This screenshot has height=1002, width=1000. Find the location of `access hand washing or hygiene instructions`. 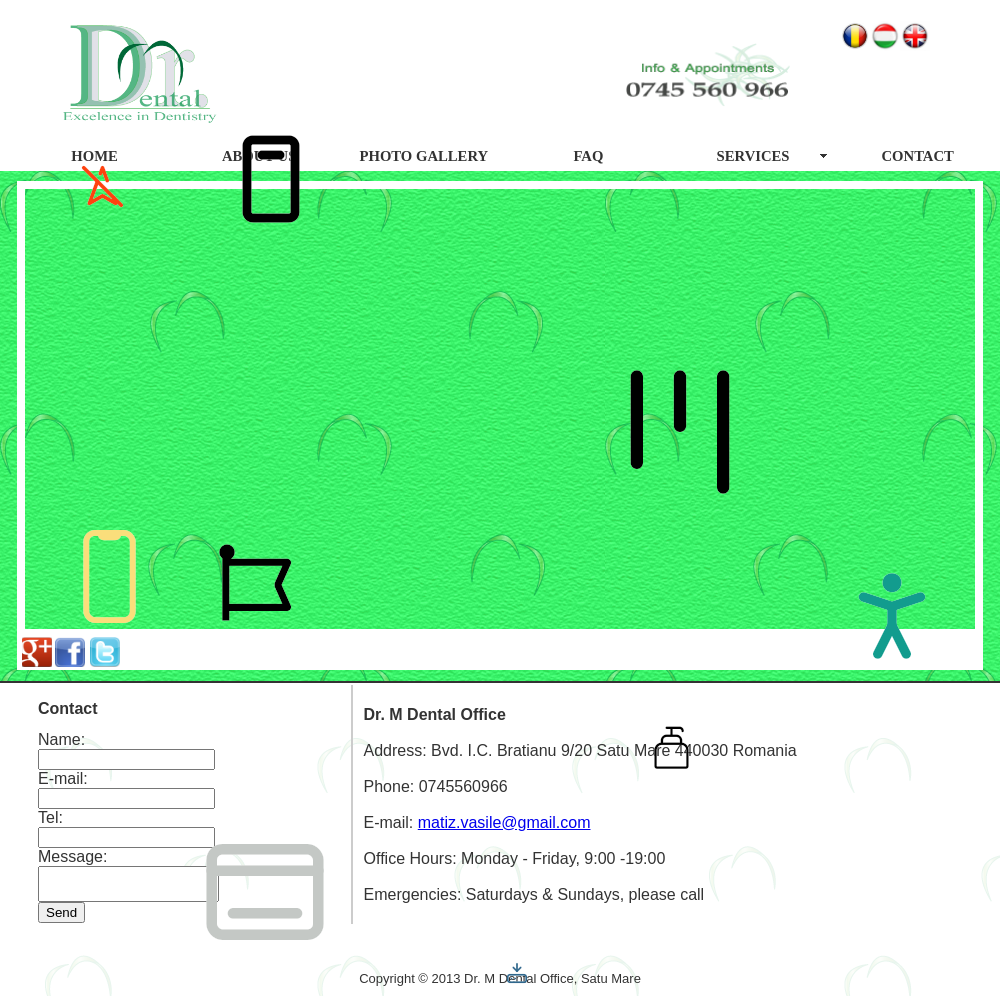

access hand washing or hygiene instructions is located at coordinates (671, 748).